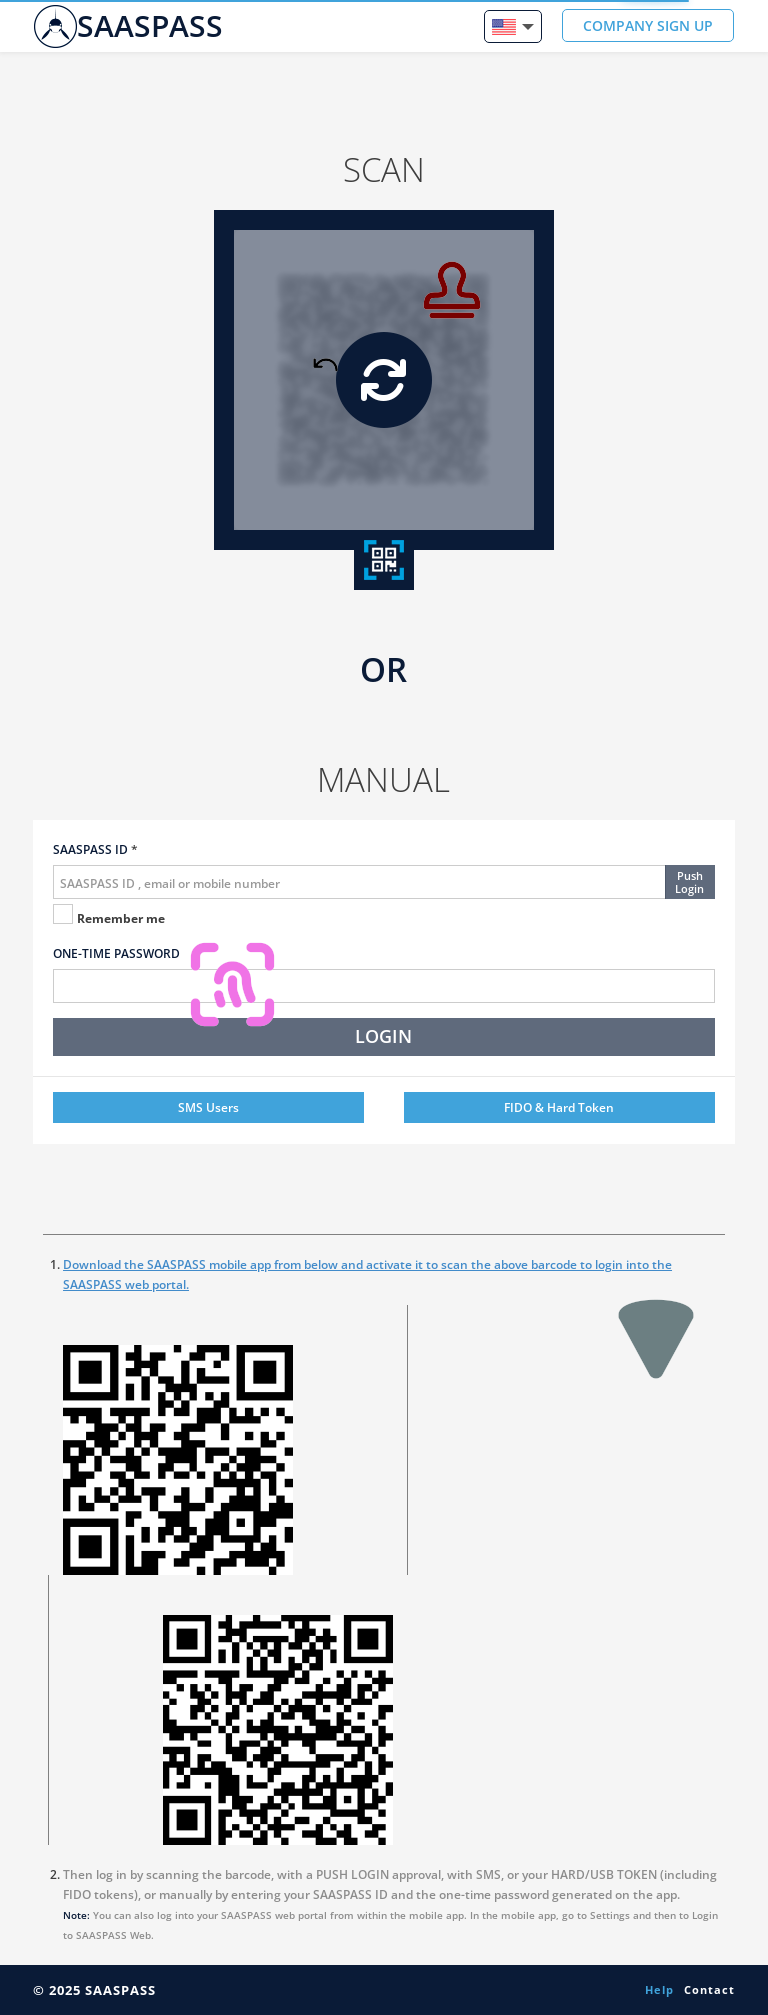 This screenshot has height=2015, width=768. What do you see at coordinates (452, 290) in the screenshot?
I see `apply a stamp or approval mark` at bounding box center [452, 290].